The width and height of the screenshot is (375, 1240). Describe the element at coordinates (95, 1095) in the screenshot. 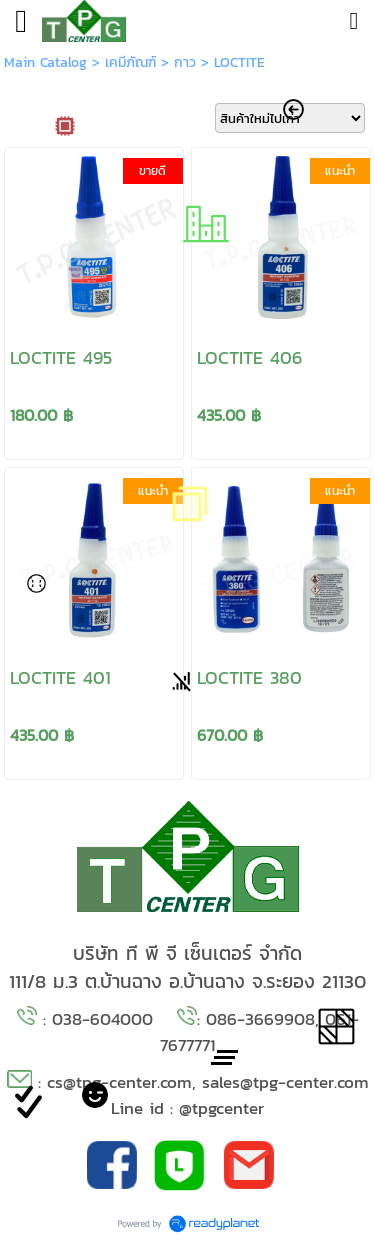

I see `insert a winking emoji into your message` at that location.